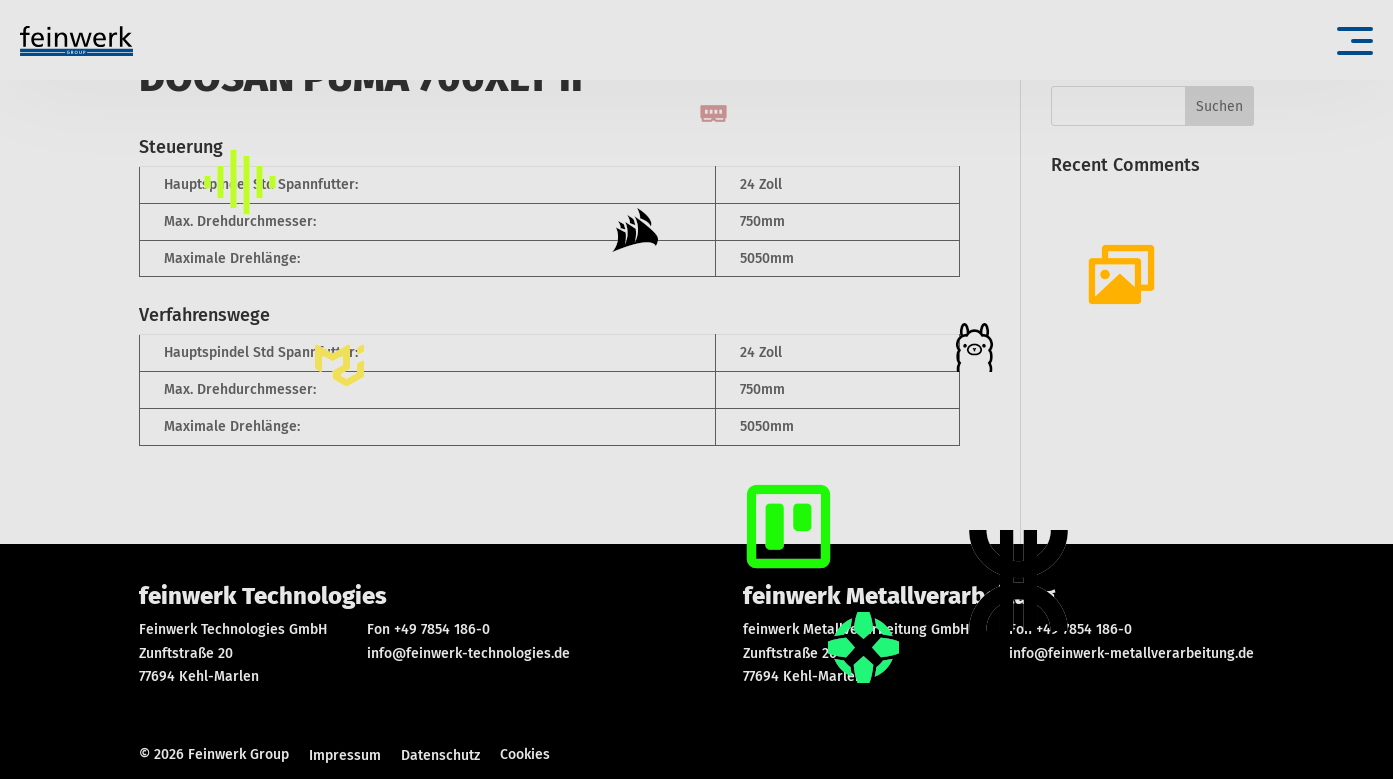  What do you see at coordinates (1121, 274) in the screenshot?
I see `view multiple images or photo gallery` at bounding box center [1121, 274].